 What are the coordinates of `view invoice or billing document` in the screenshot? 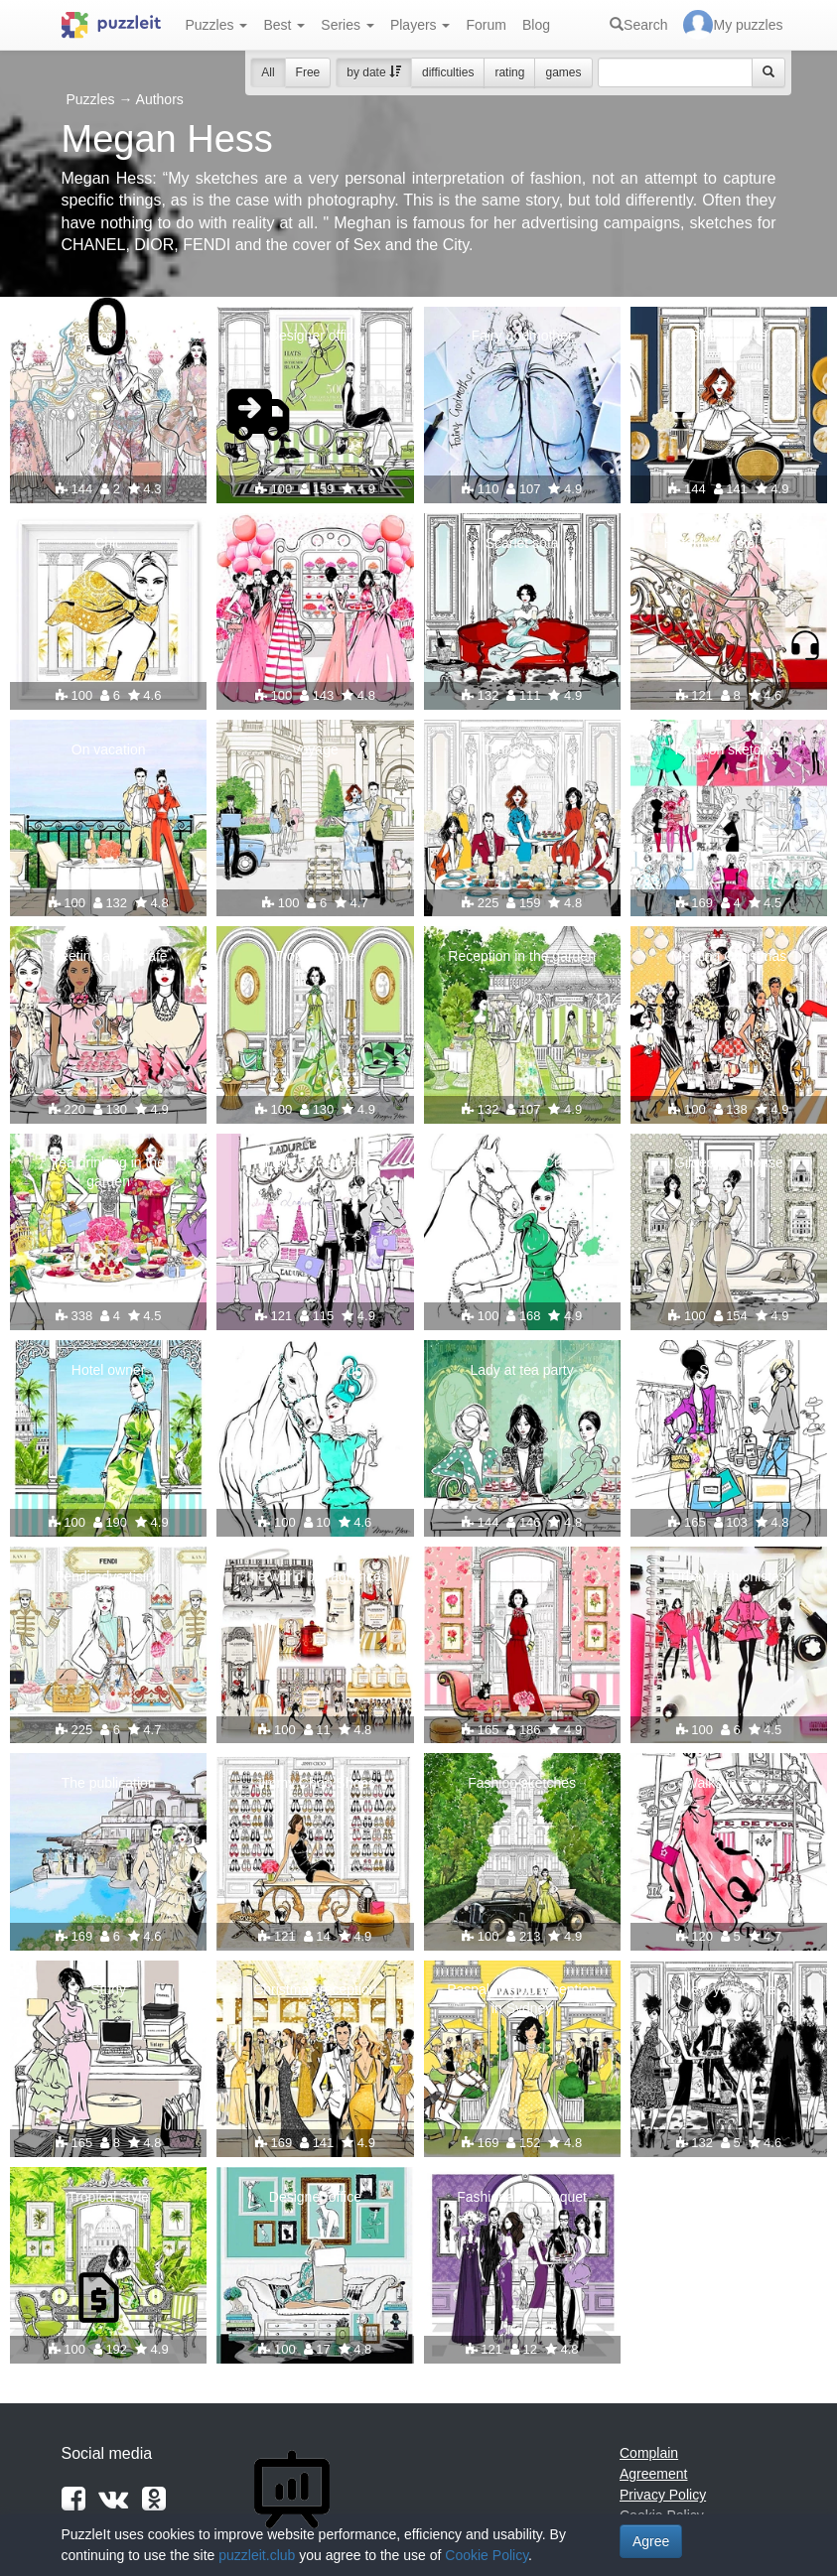 It's located at (98, 2297).